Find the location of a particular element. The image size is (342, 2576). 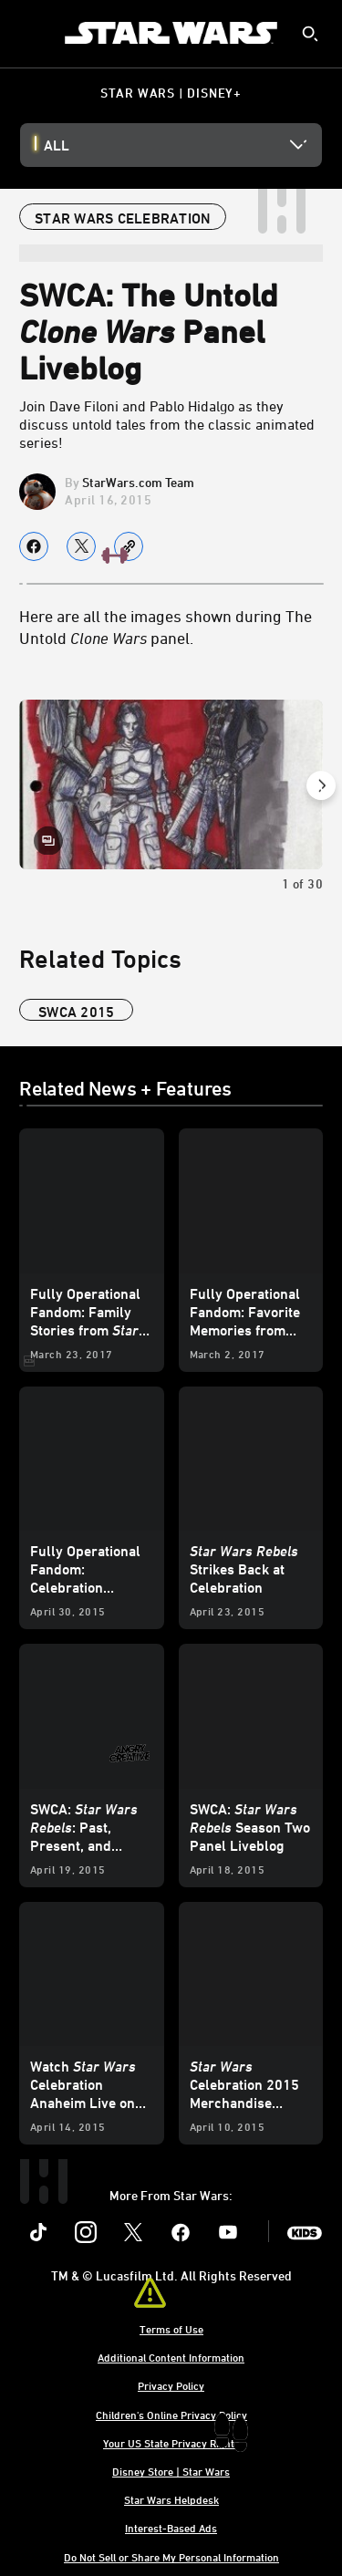

Angry Creative company logo is located at coordinates (130, 1753).